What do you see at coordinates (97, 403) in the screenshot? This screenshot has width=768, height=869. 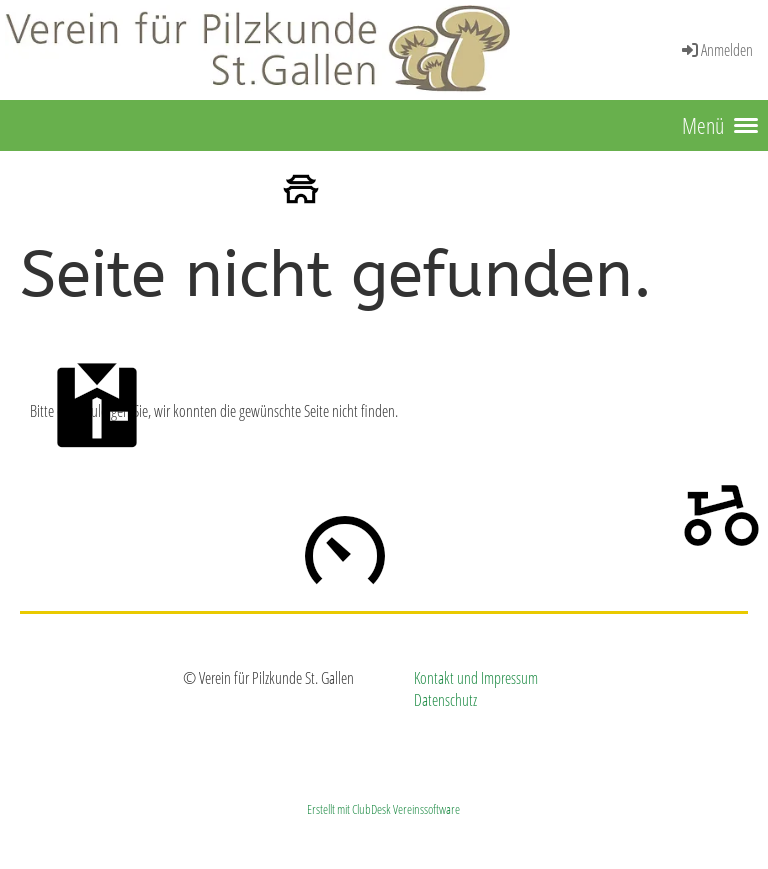 I see `browse clothing or apparel items` at bounding box center [97, 403].